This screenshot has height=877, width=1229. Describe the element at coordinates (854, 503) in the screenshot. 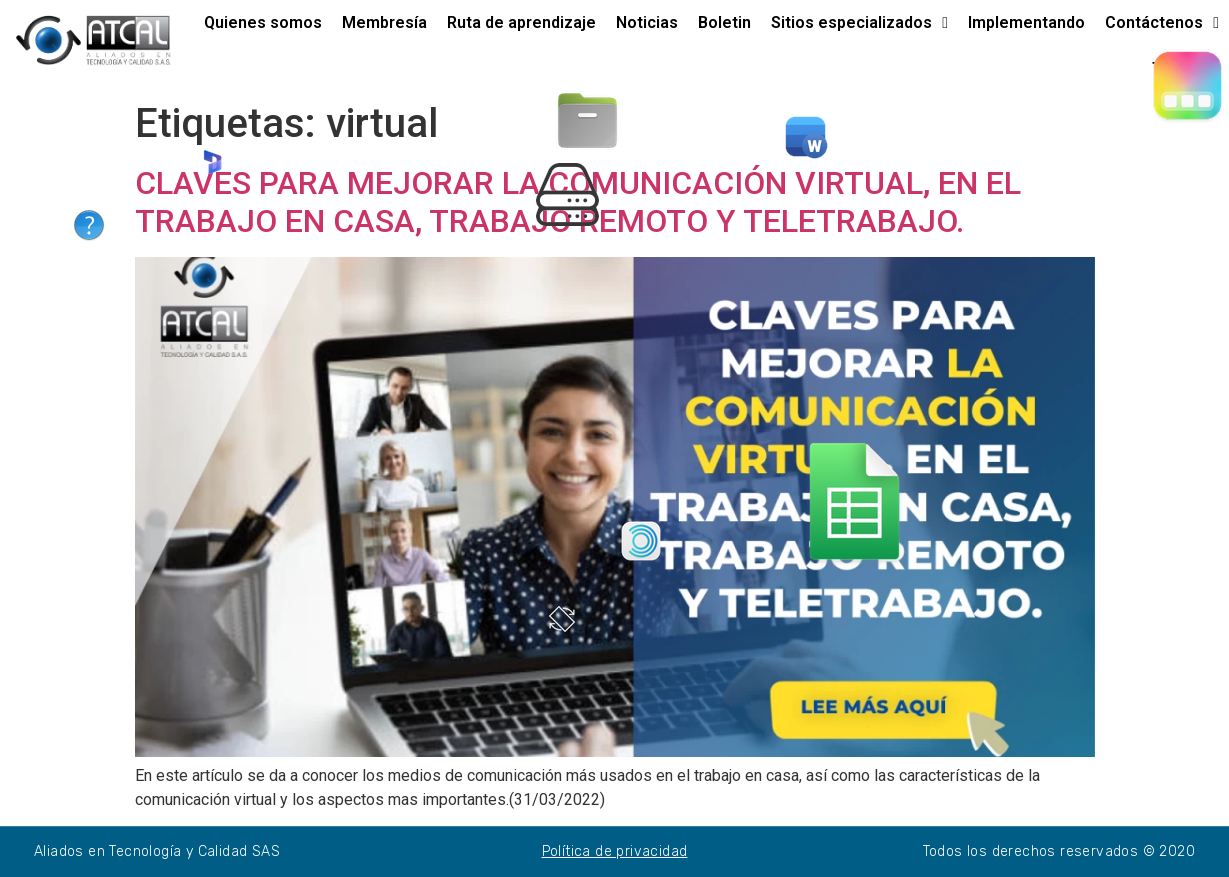

I see `open a google sheets document` at that location.